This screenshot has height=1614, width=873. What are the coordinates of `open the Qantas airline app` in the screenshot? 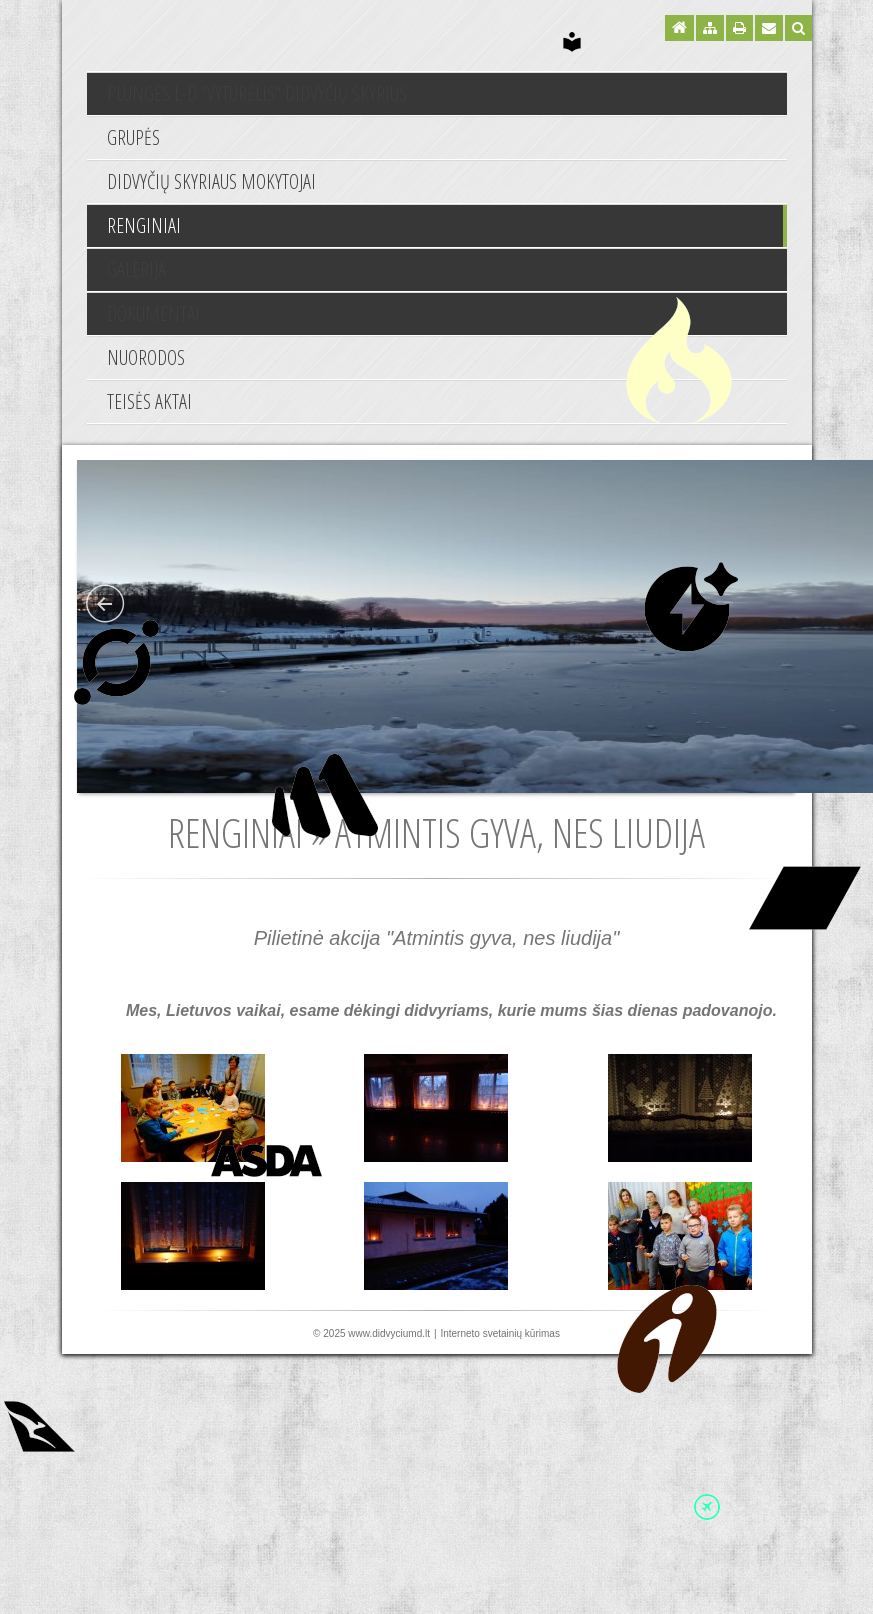 It's located at (39, 1426).